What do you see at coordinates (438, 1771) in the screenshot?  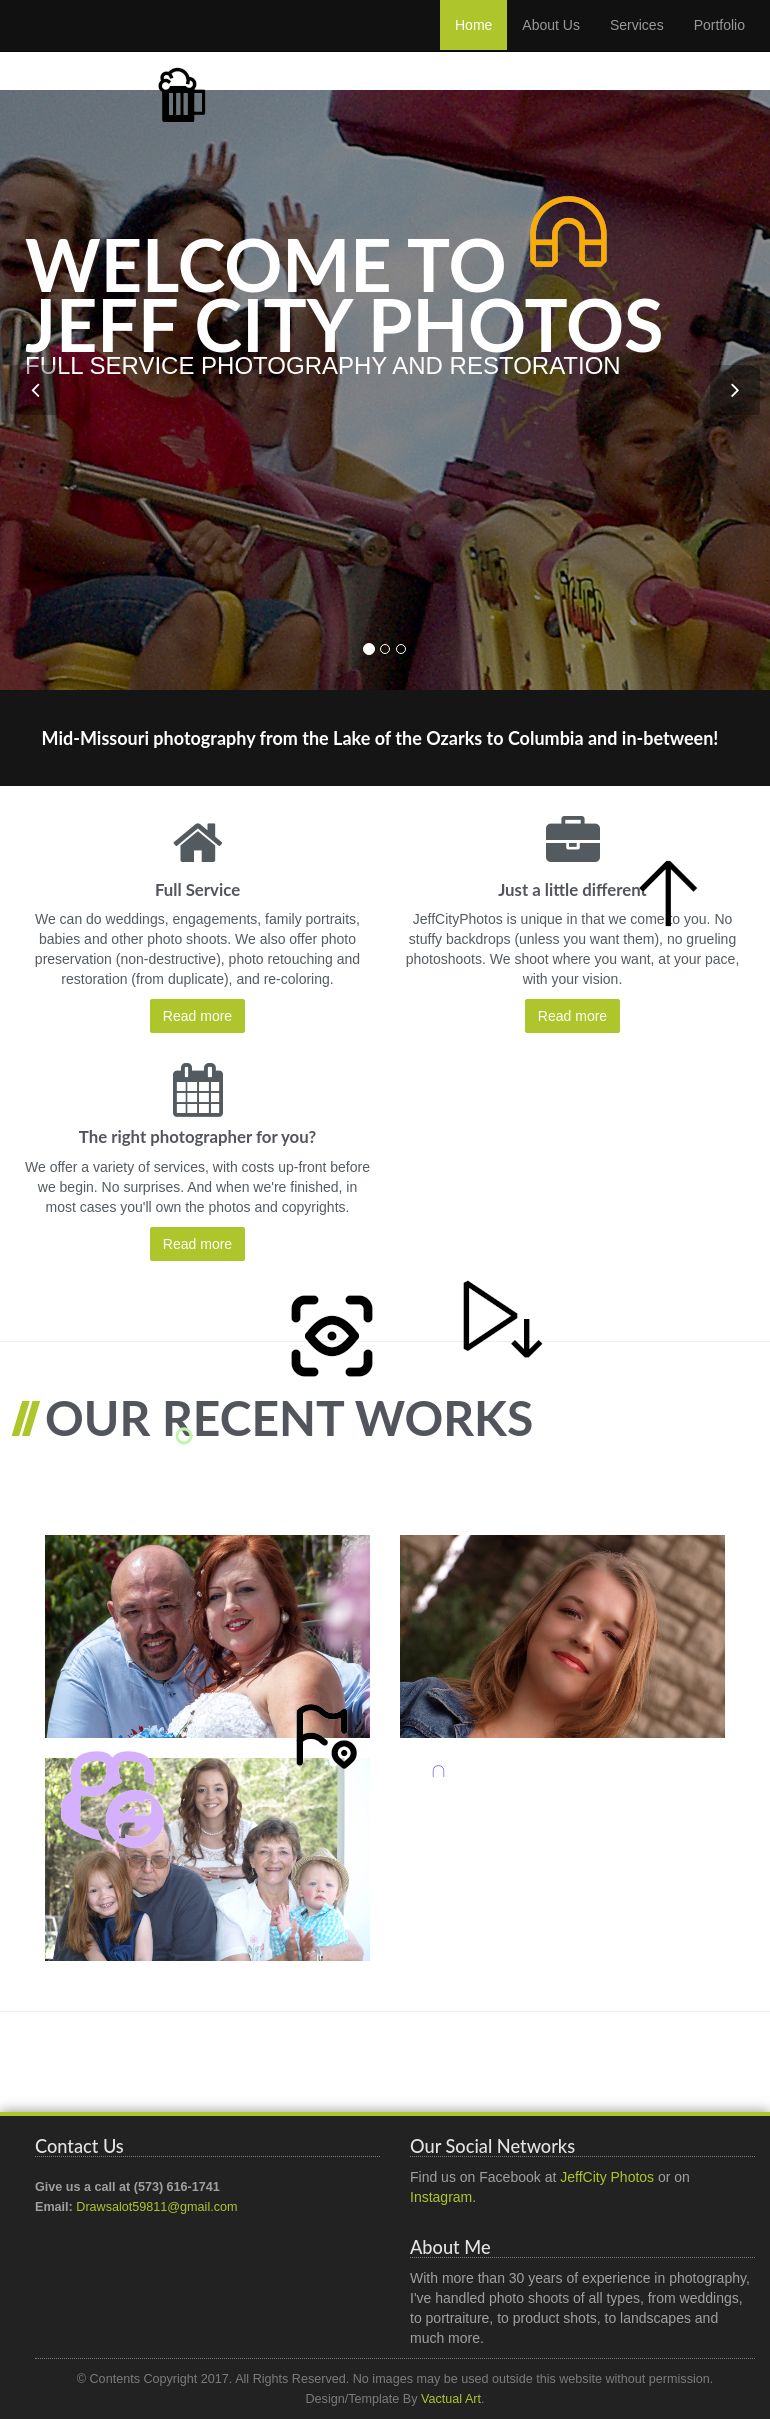 I see `indicates set intersection in data operations` at bounding box center [438, 1771].